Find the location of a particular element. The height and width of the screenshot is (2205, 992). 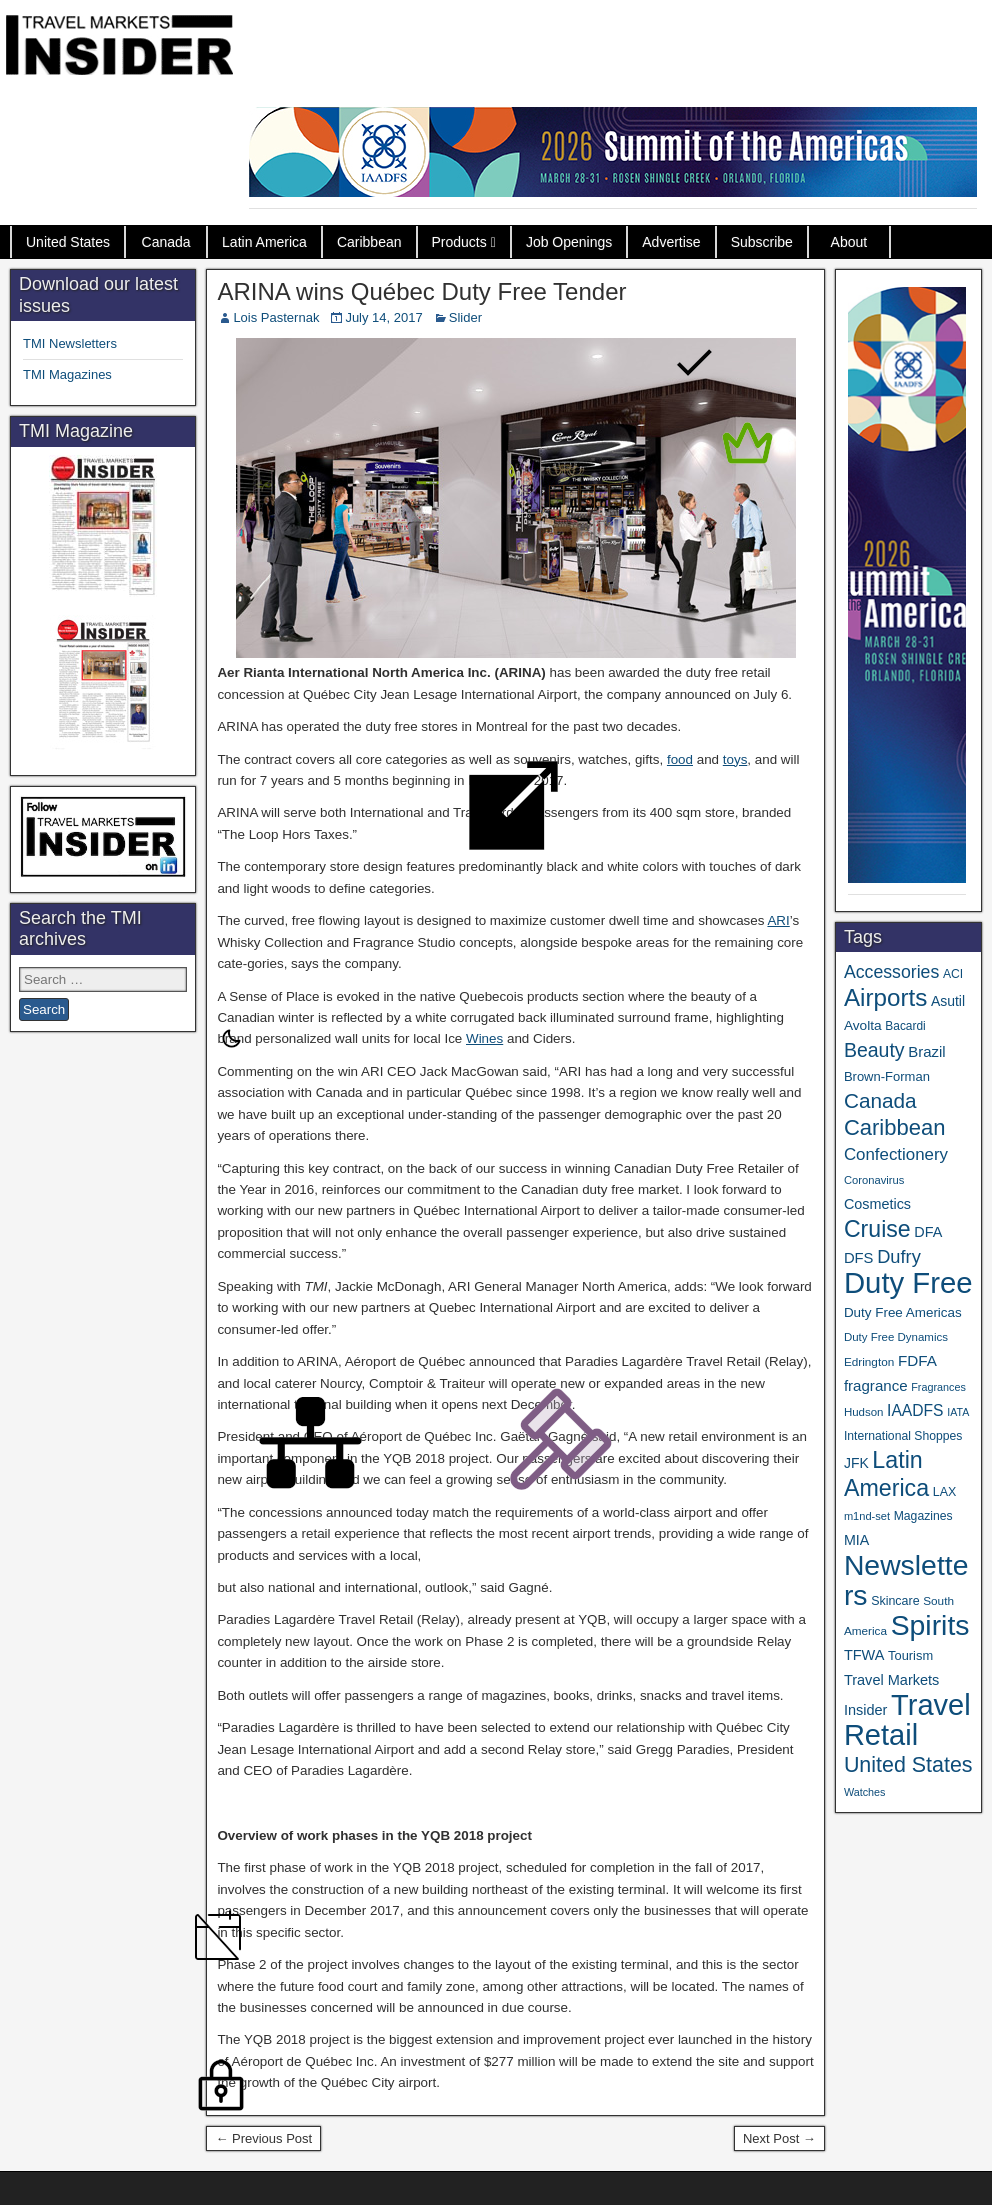

toggle dark mode or night theme is located at coordinates (231, 1039).